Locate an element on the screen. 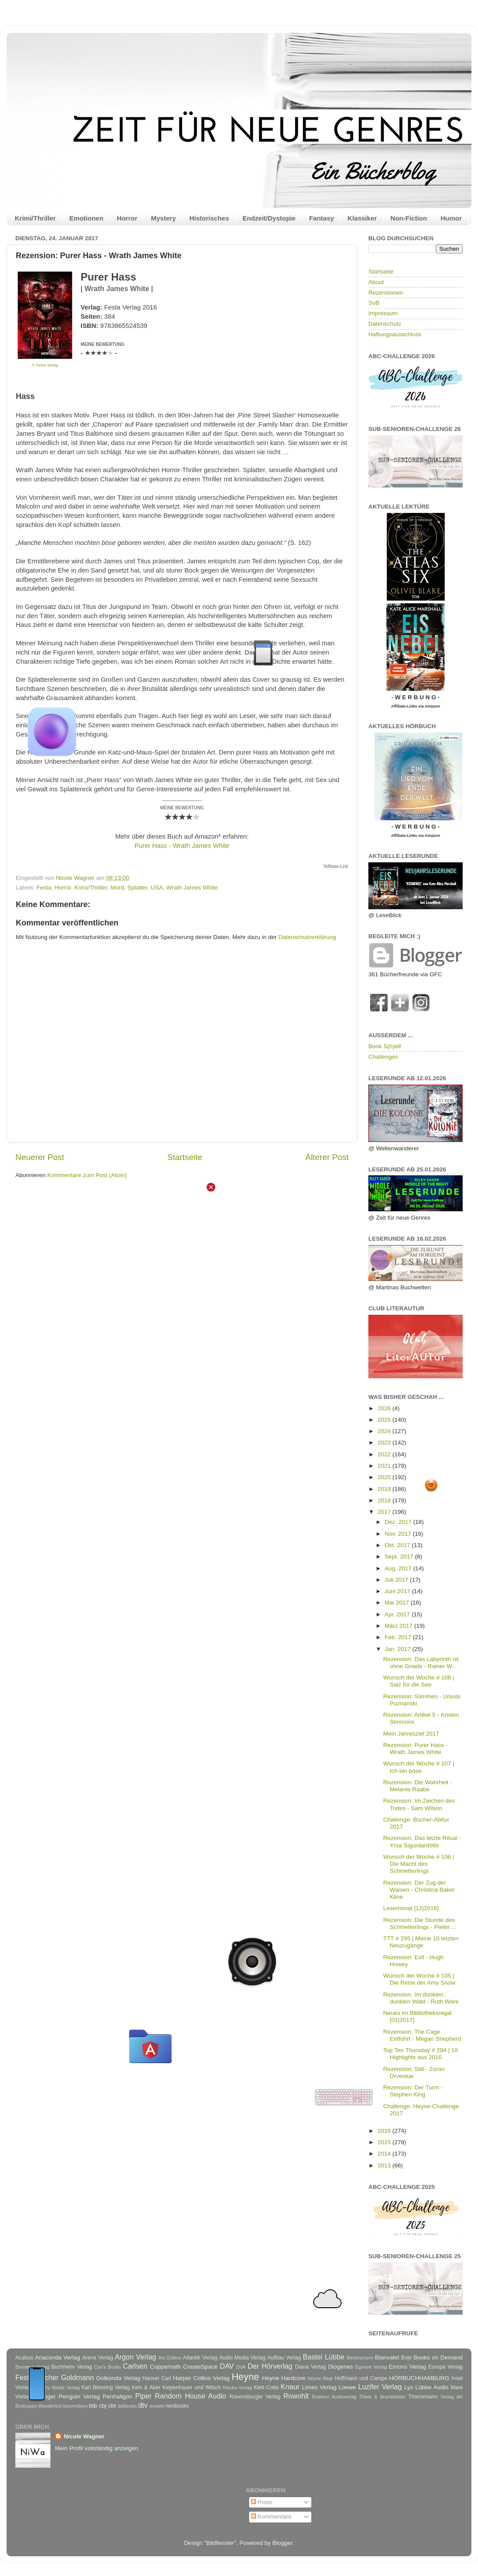 The width and height of the screenshot is (478, 2576). adjust speaker or audio output settings is located at coordinates (252, 1961).